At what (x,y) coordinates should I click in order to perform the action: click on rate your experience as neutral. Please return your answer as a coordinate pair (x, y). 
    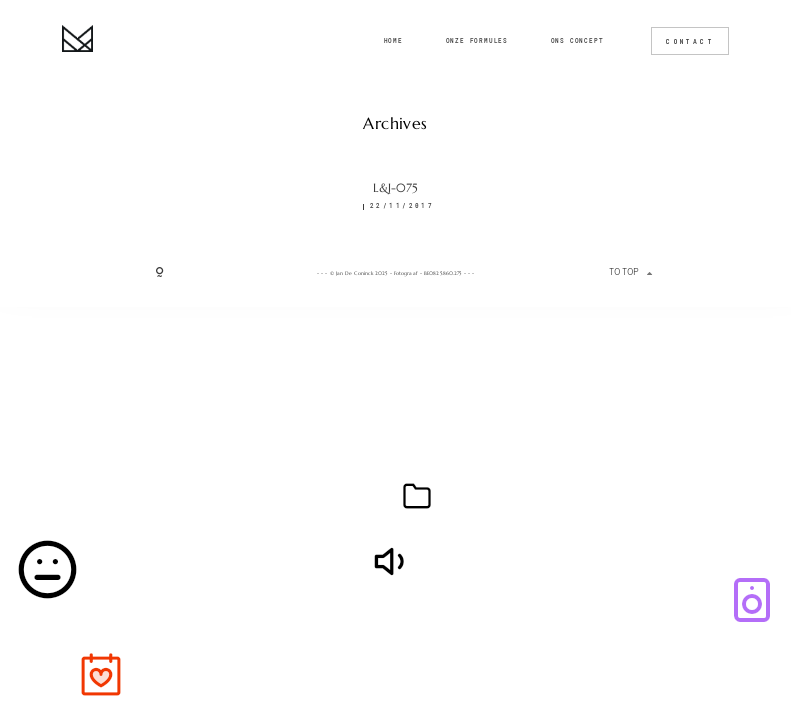
    Looking at the image, I should click on (47, 569).